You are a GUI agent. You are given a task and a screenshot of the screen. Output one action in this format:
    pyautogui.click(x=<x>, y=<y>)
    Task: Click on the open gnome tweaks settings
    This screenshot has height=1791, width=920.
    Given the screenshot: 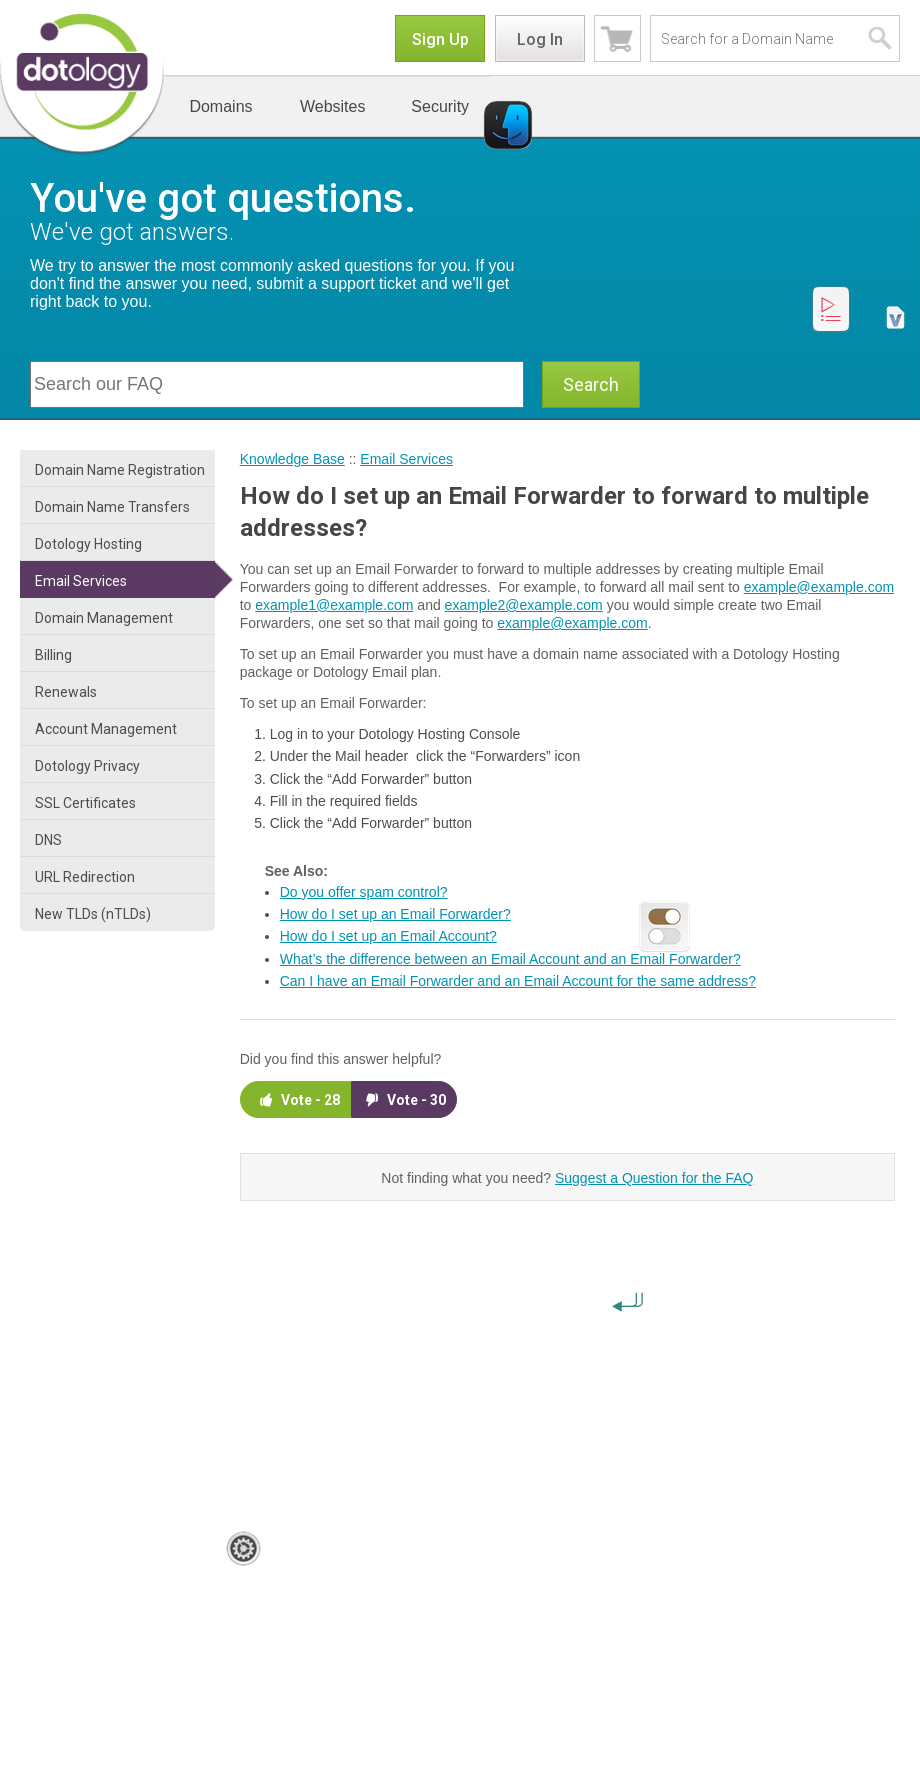 What is the action you would take?
    pyautogui.click(x=664, y=926)
    